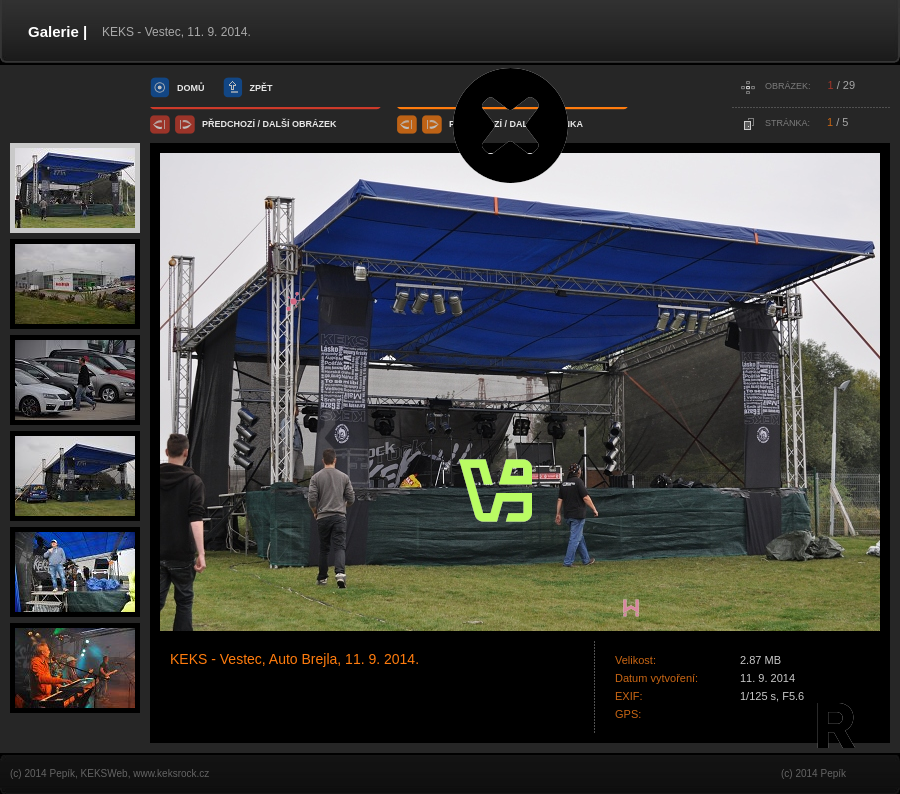 Image resolution: width=900 pixels, height=794 pixels. What do you see at coordinates (295, 301) in the screenshot?
I see `open icinga monitoring dashboard` at bounding box center [295, 301].